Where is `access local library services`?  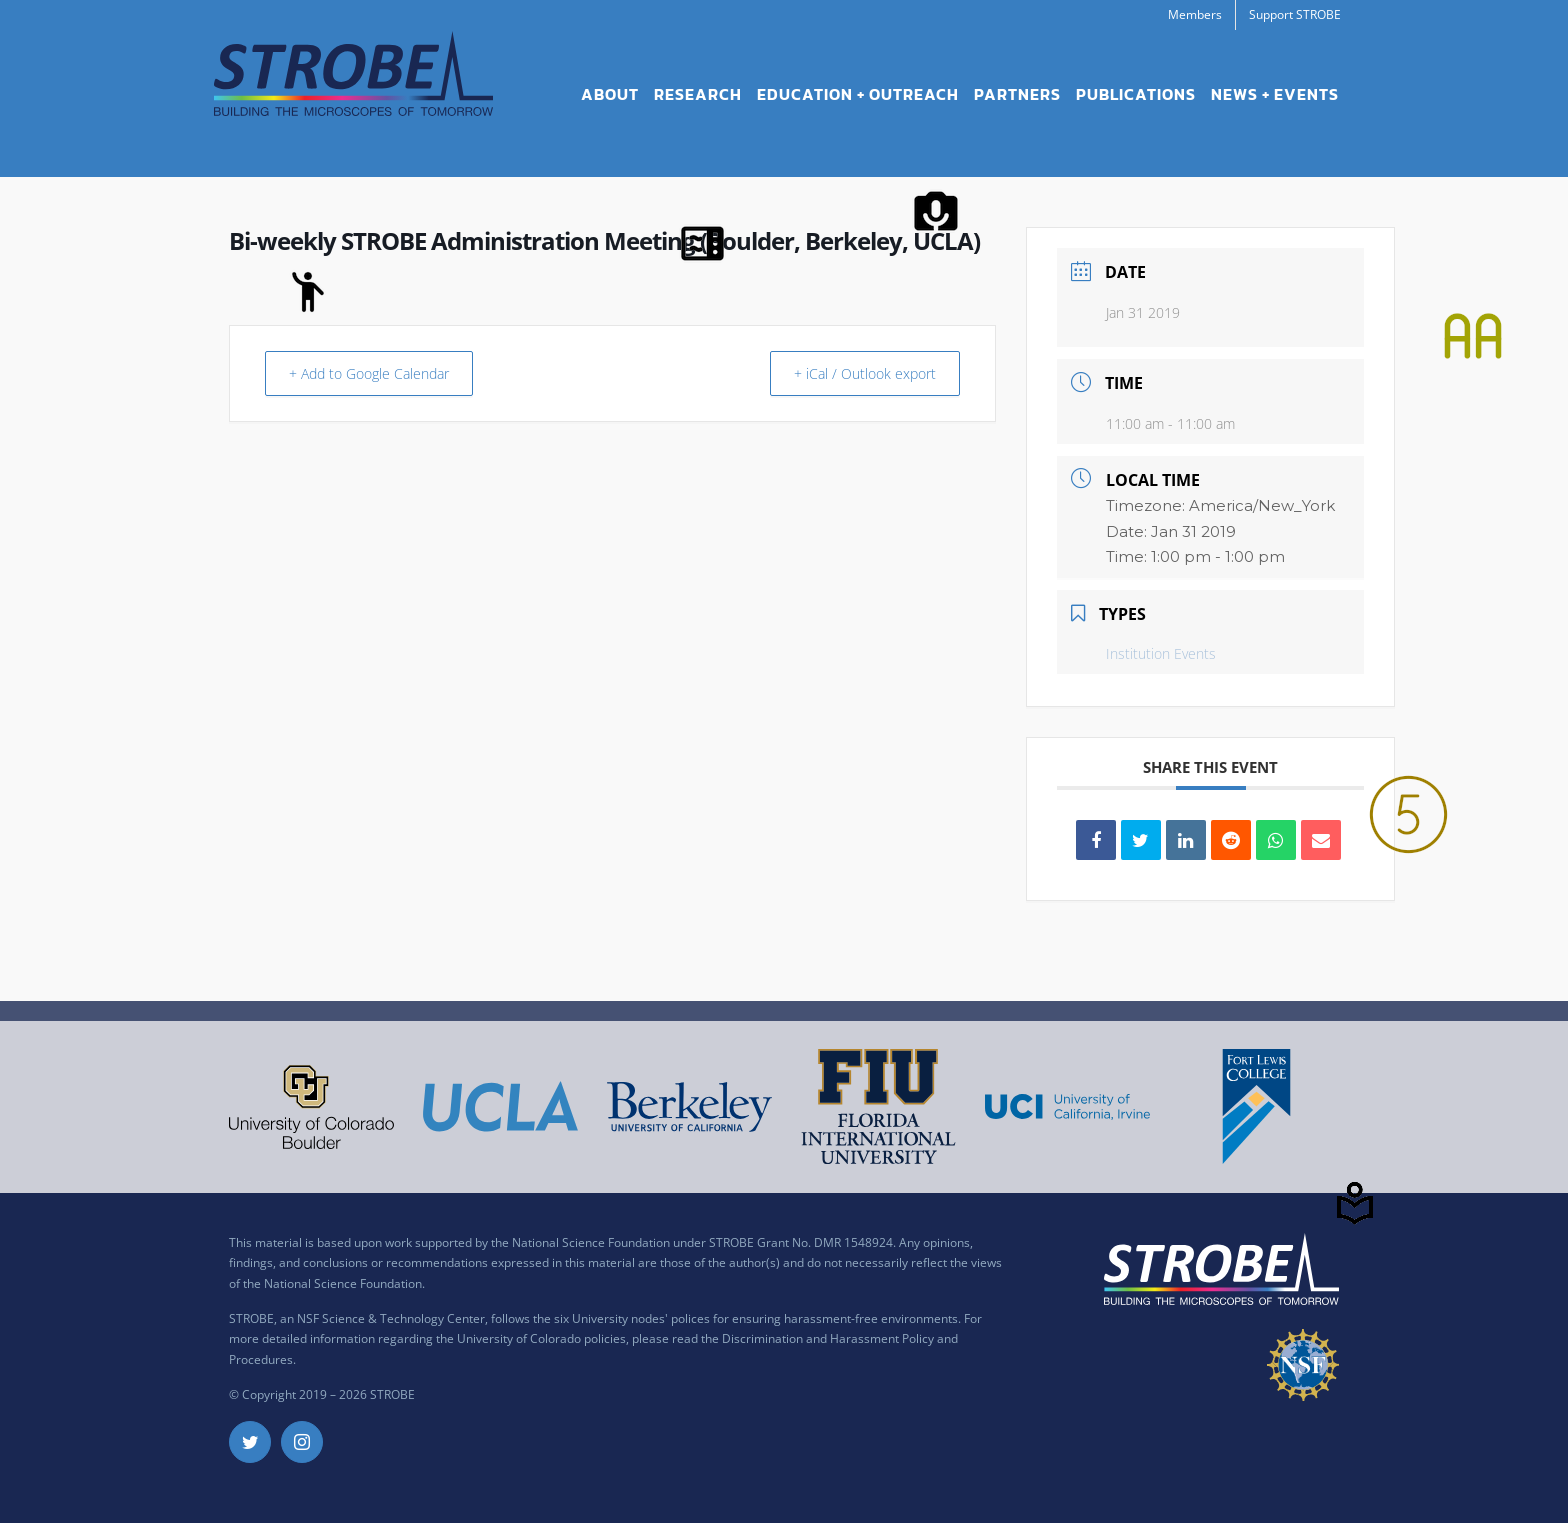 access local library services is located at coordinates (1355, 1204).